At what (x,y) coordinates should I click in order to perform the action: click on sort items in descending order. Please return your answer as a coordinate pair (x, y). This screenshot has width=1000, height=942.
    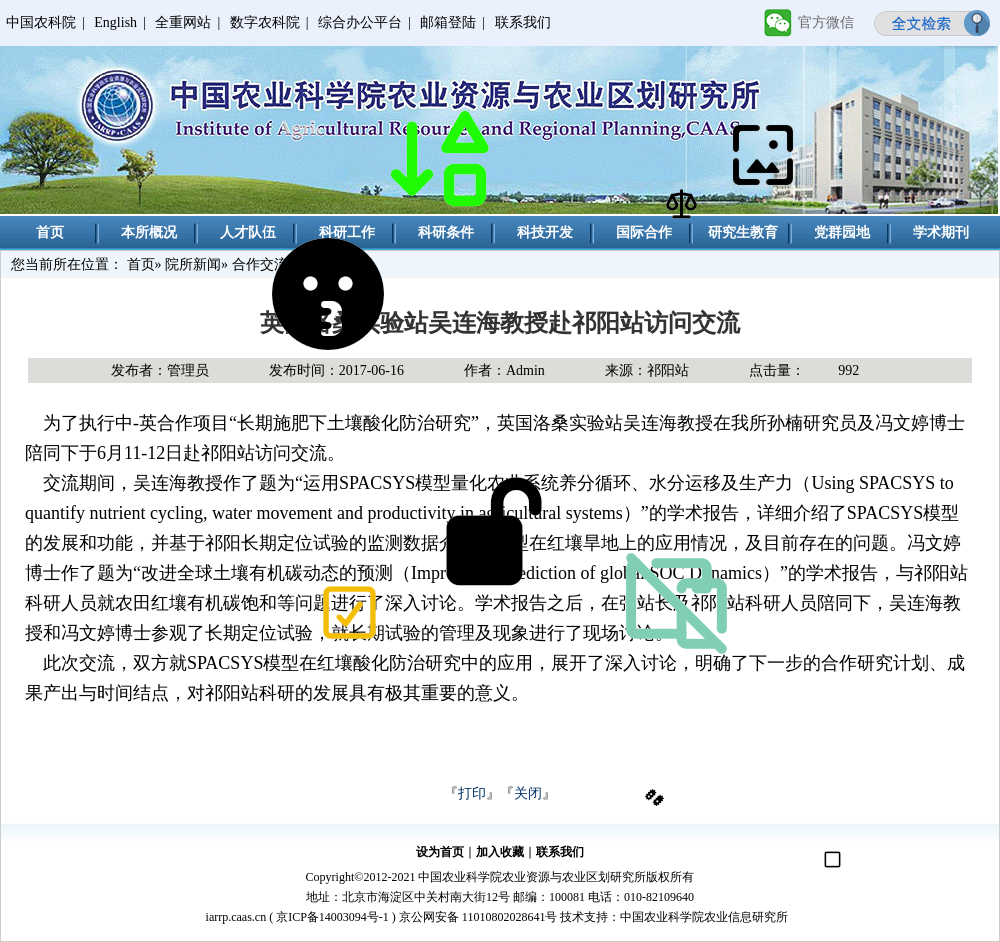
    Looking at the image, I should click on (438, 158).